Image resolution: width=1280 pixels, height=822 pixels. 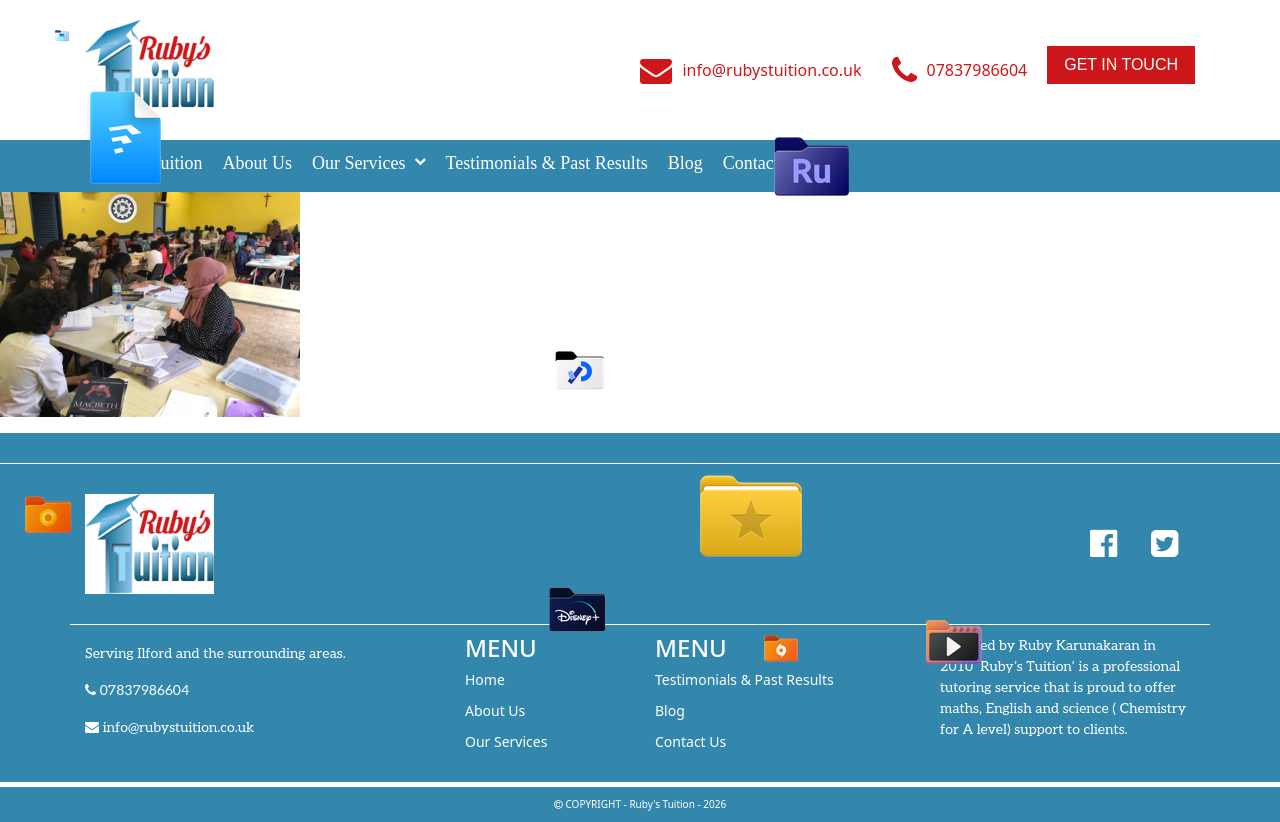 What do you see at coordinates (62, 36) in the screenshot?
I see `open microsoft warehouse management files` at bounding box center [62, 36].